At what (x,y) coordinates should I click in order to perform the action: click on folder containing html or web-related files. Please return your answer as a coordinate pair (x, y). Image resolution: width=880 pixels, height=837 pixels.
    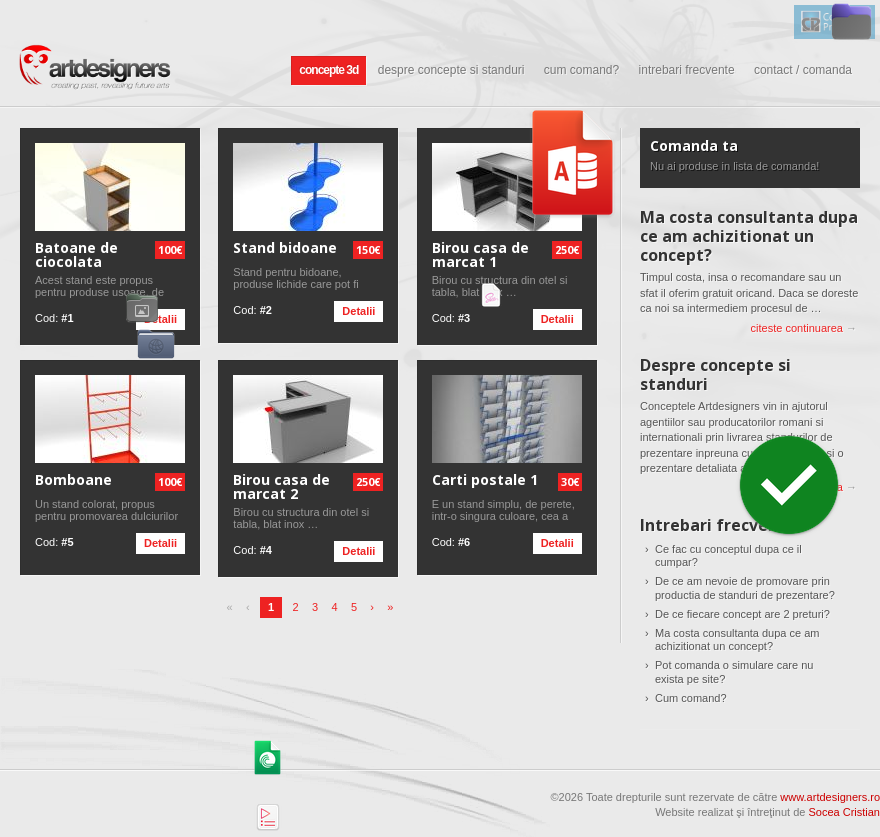
    Looking at the image, I should click on (156, 344).